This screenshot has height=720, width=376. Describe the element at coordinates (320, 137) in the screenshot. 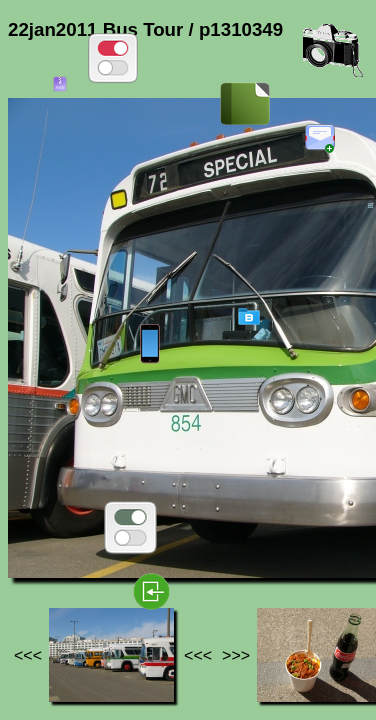

I see `compose a new email message` at that location.